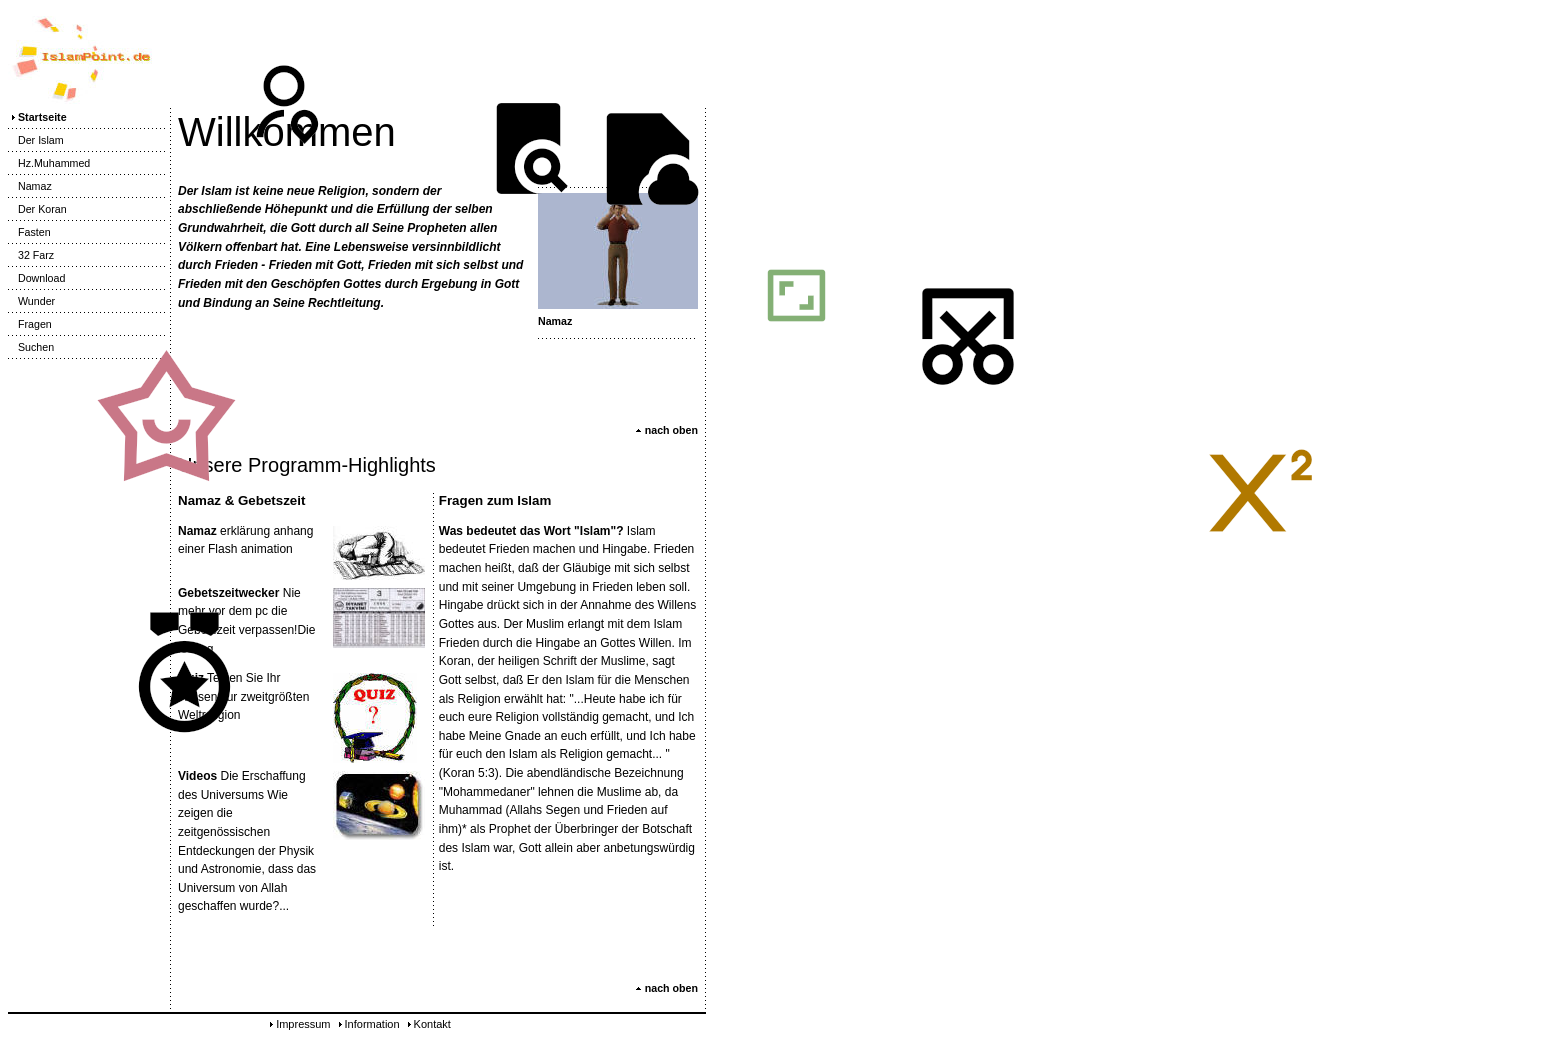 This screenshot has width=1558, height=1042. Describe the element at coordinates (284, 103) in the screenshot. I see `view user's current location` at that location.